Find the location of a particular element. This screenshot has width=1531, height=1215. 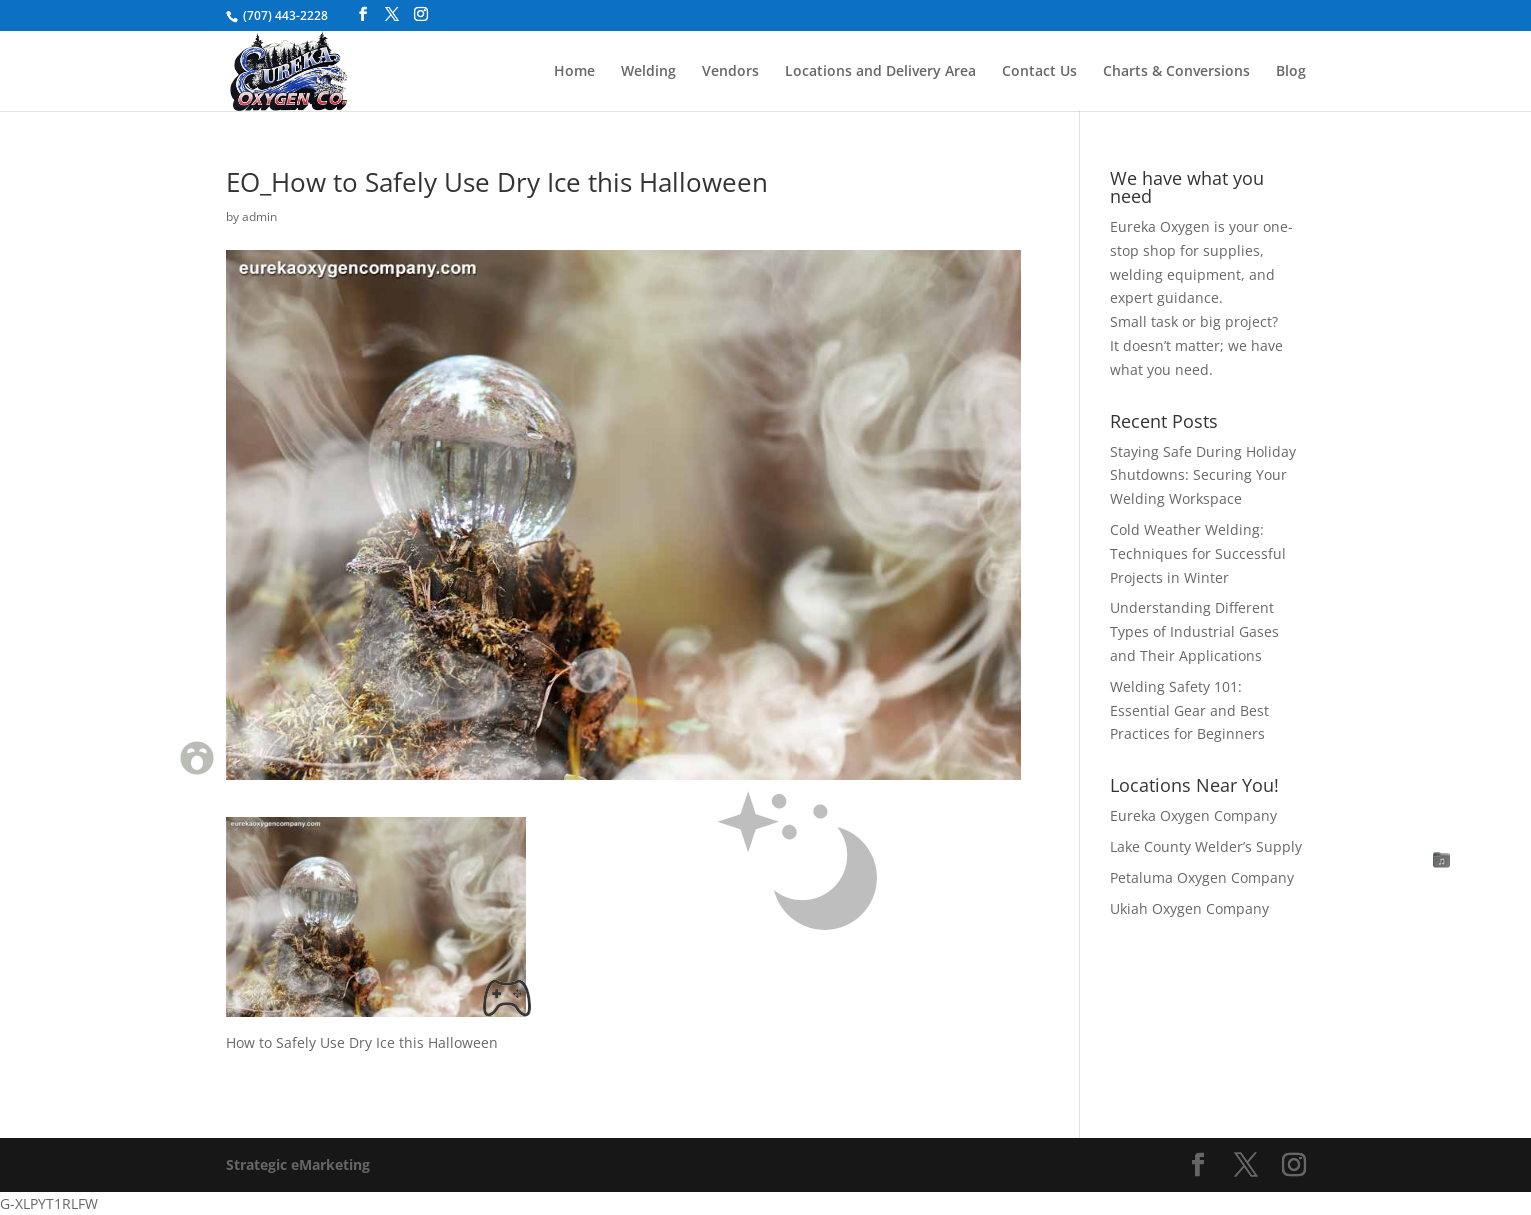

access screensaver settings is located at coordinates (794, 847).